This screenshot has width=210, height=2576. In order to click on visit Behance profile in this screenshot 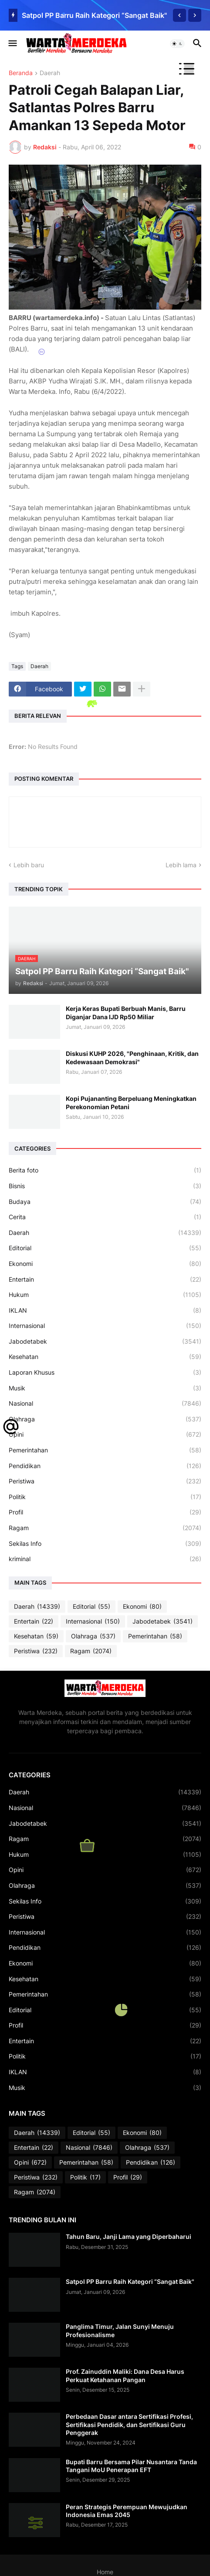, I will do `click(41, 352)`.